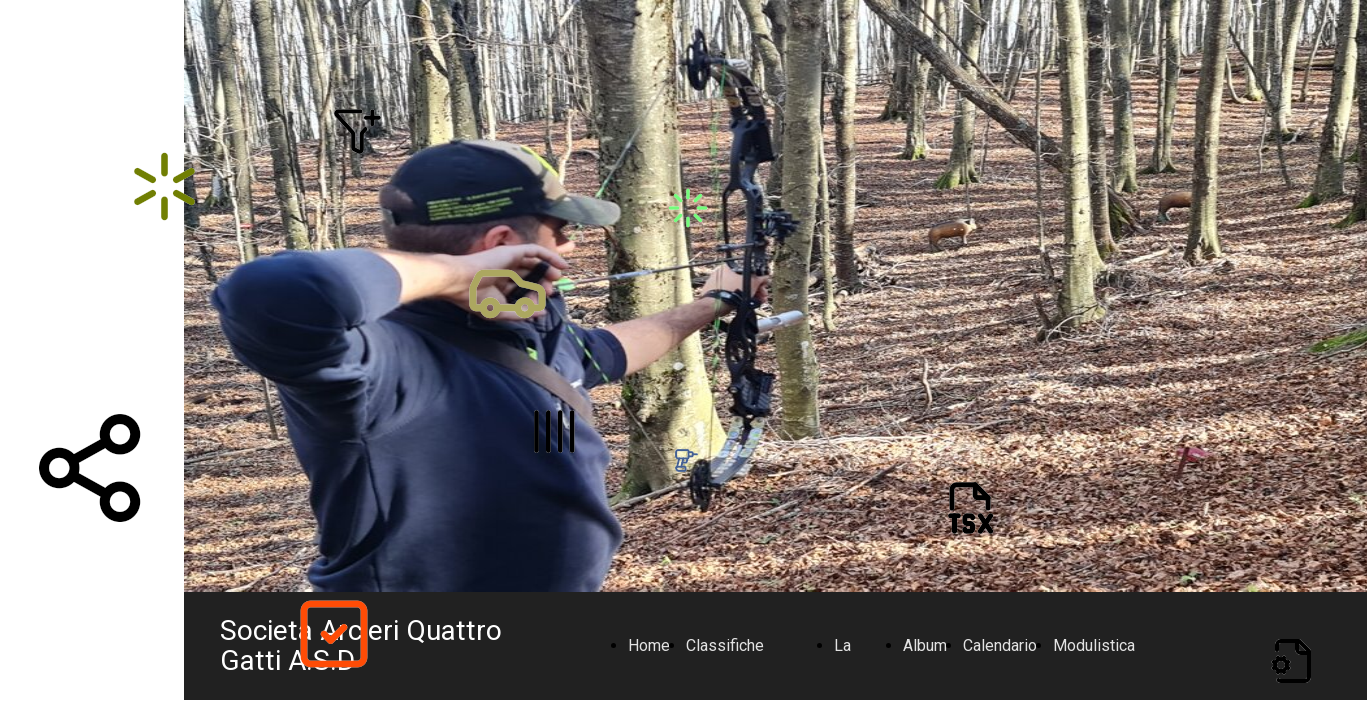 This screenshot has height=720, width=1367. What do you see at coordinates (93, 468) in the screenshot?
I see `share content to other apps or platforms` at bounding box center [93, 468].